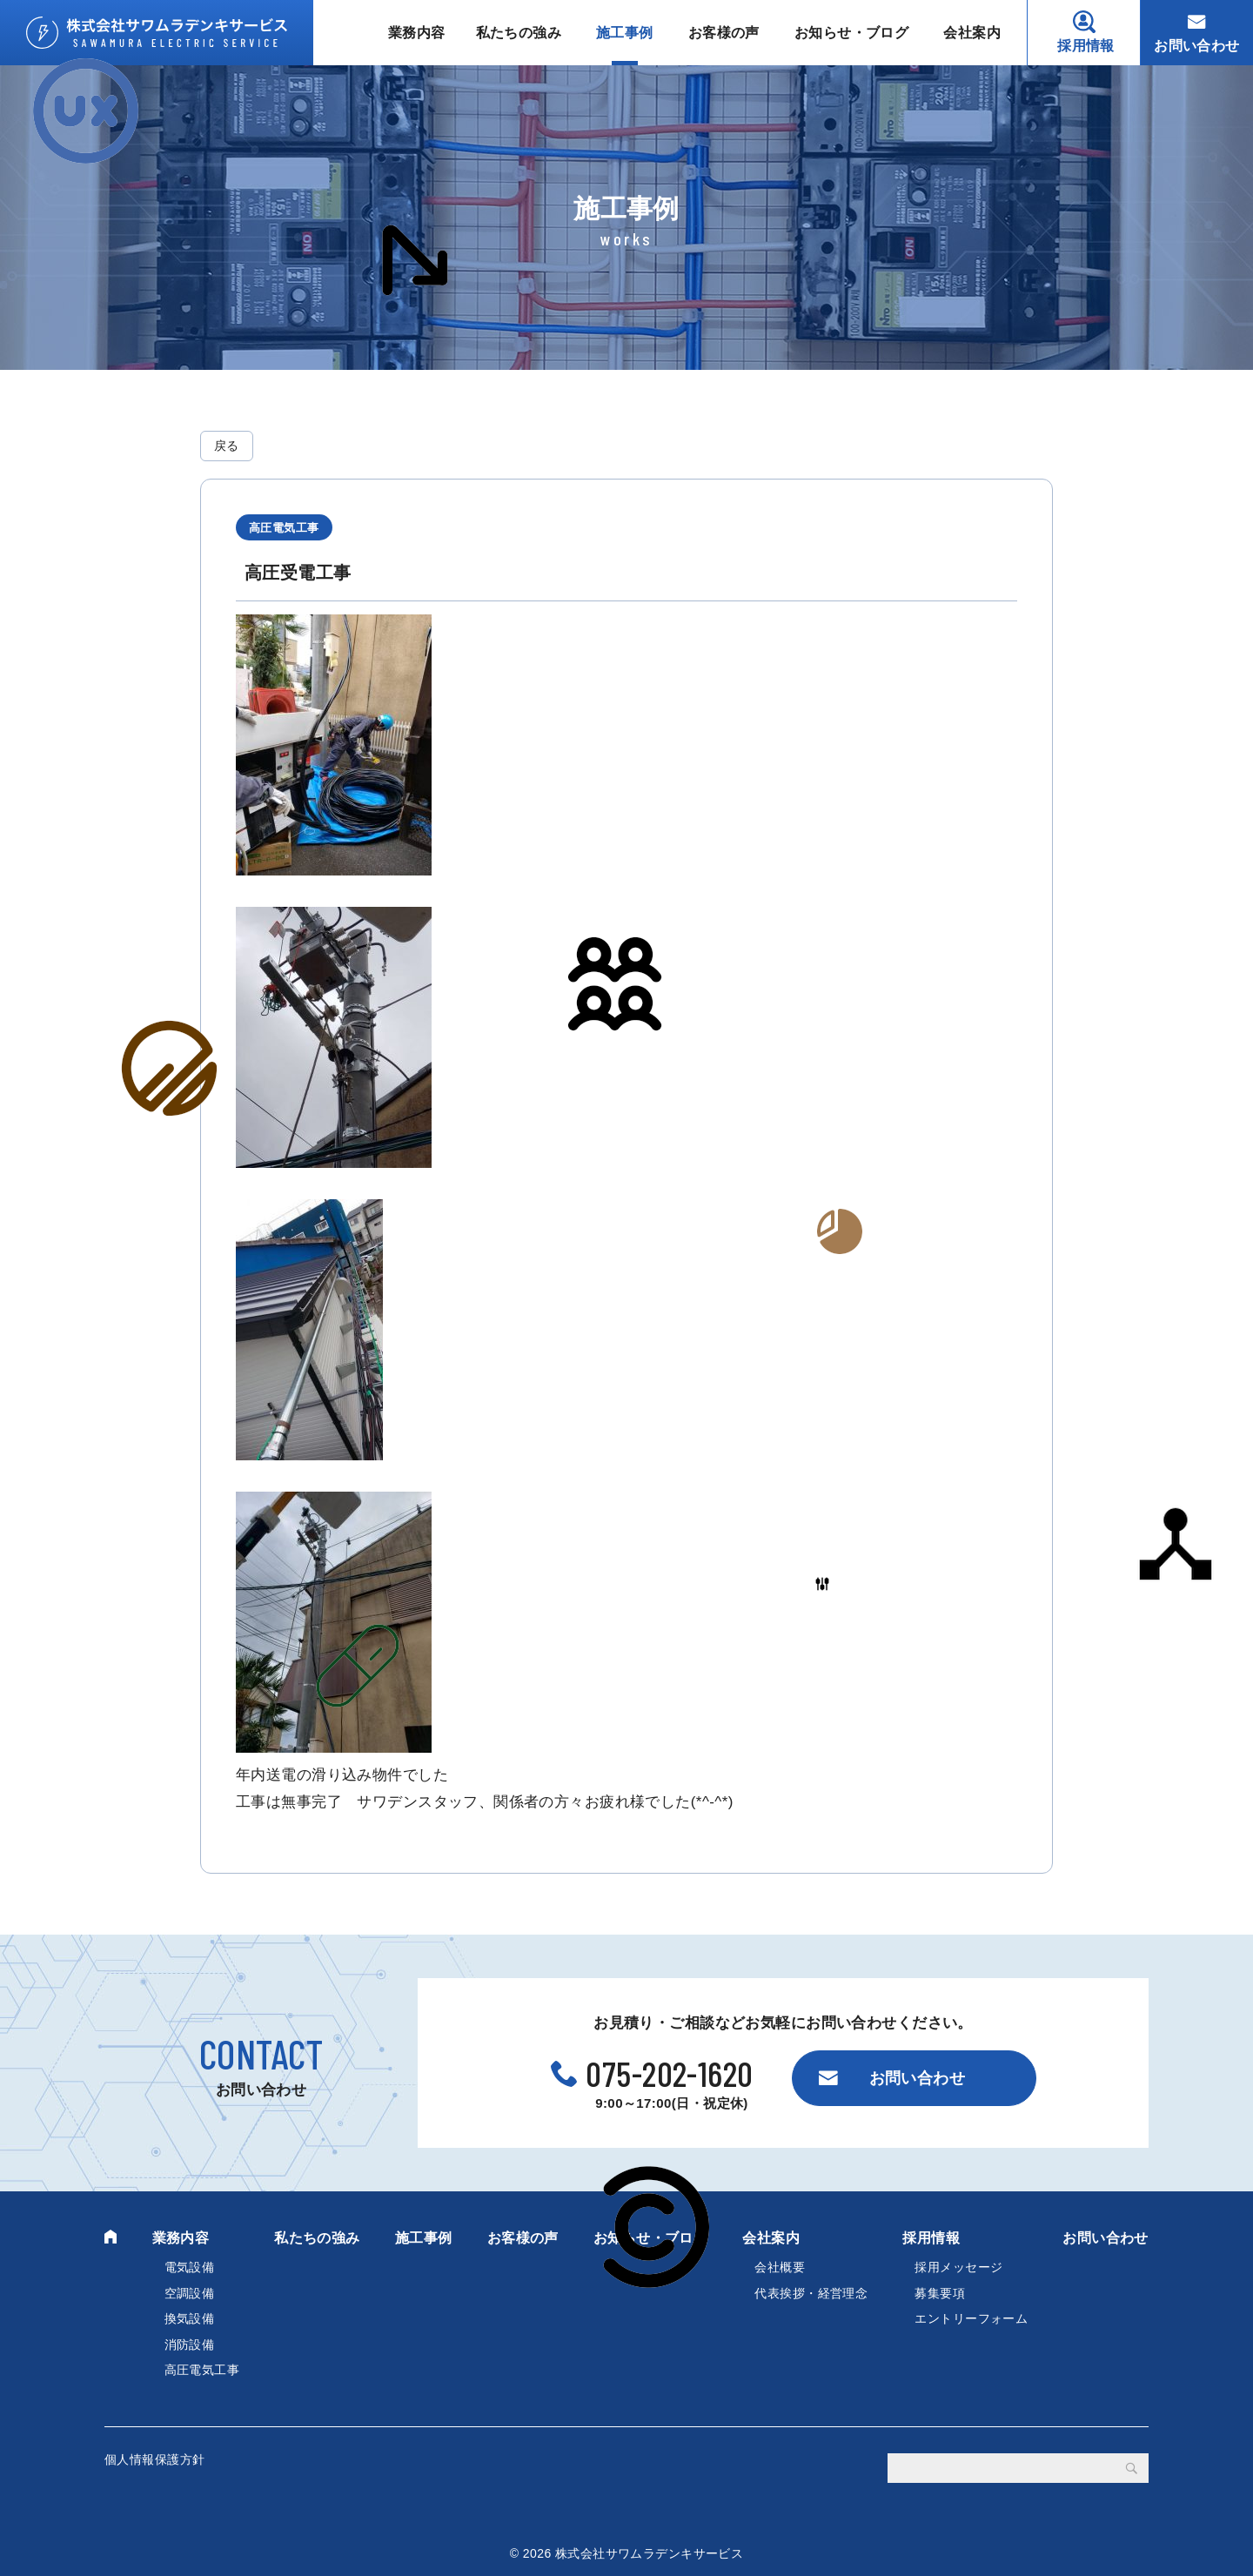  Describe the element at coordinates (85, 111) in the screenshot. I see `access user experience design tools` at that location.